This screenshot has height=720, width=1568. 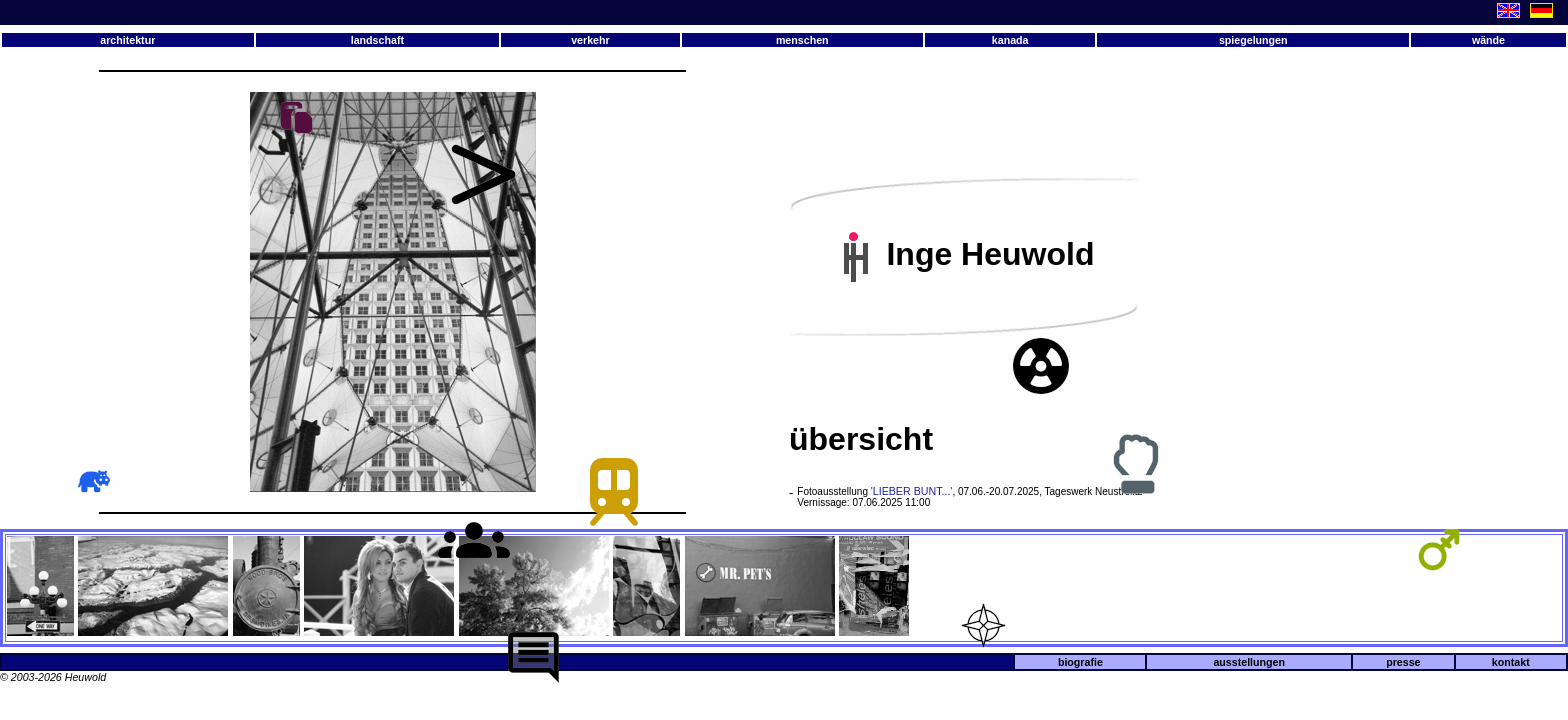 What do you see at coordinates (614, 490) in the screenshot?
I see `access subway or metro transit information` at bounding box center [614, 490].